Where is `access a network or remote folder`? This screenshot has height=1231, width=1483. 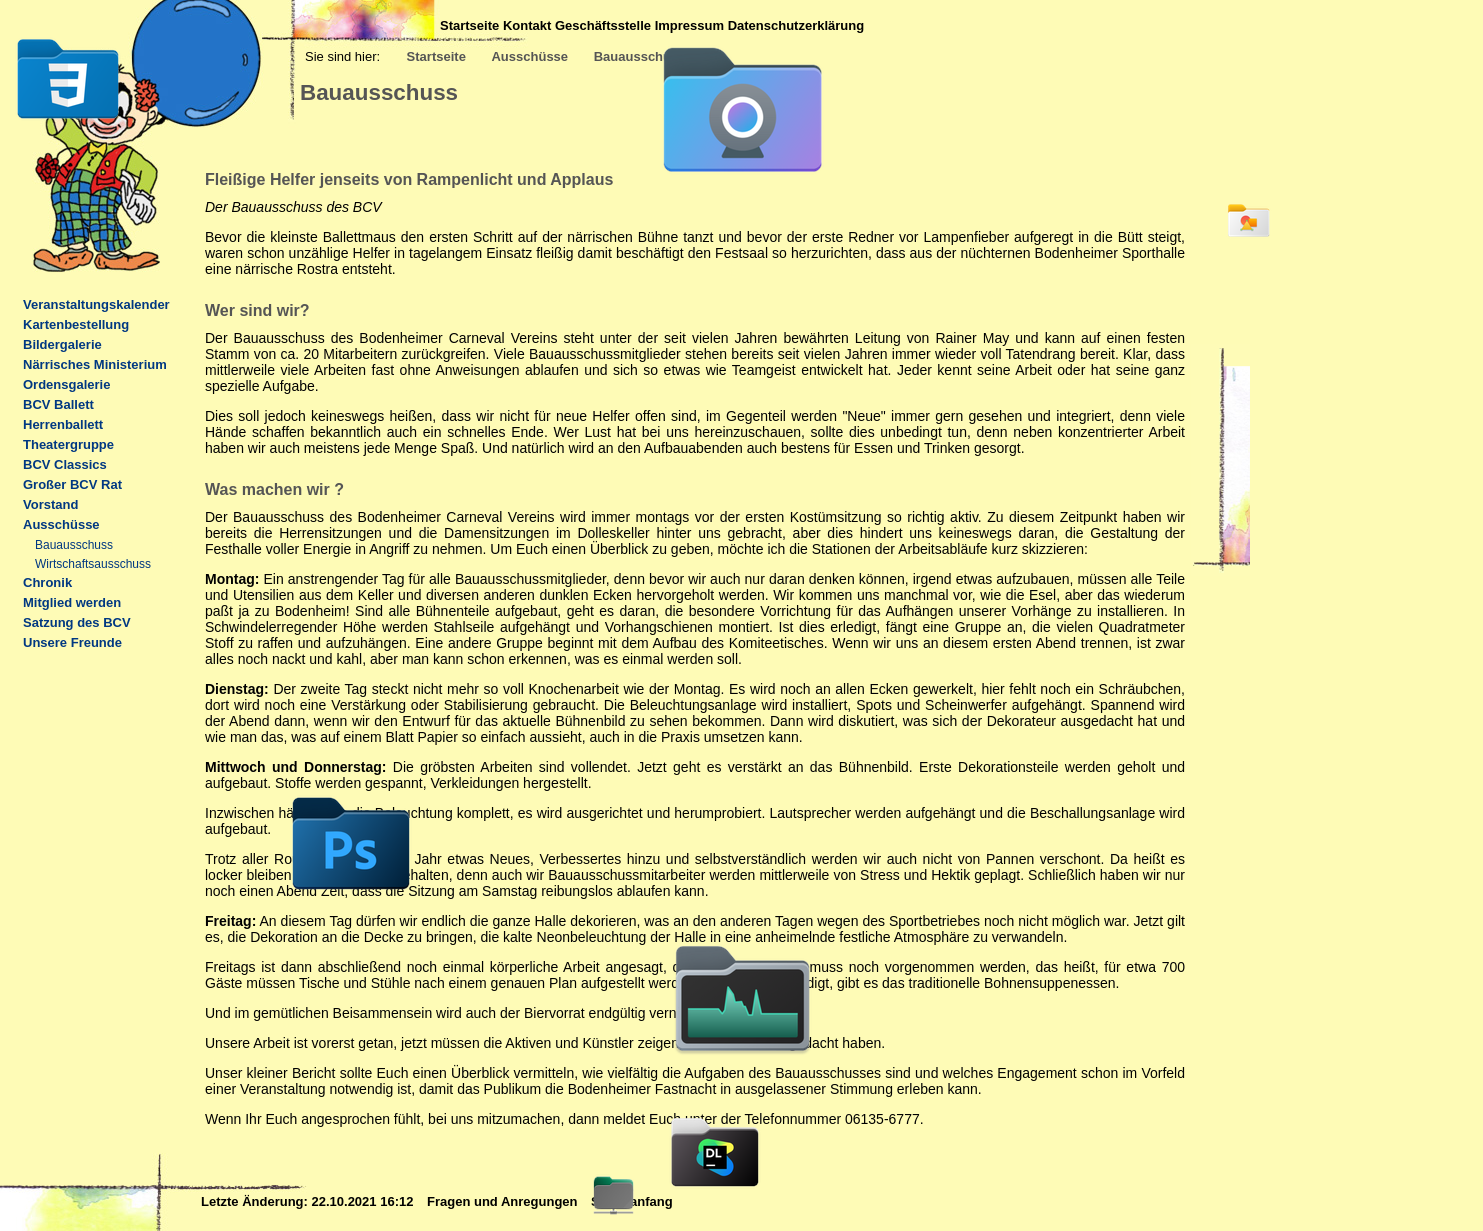 access a network or remote folder is located at coordinates (613, 1194).